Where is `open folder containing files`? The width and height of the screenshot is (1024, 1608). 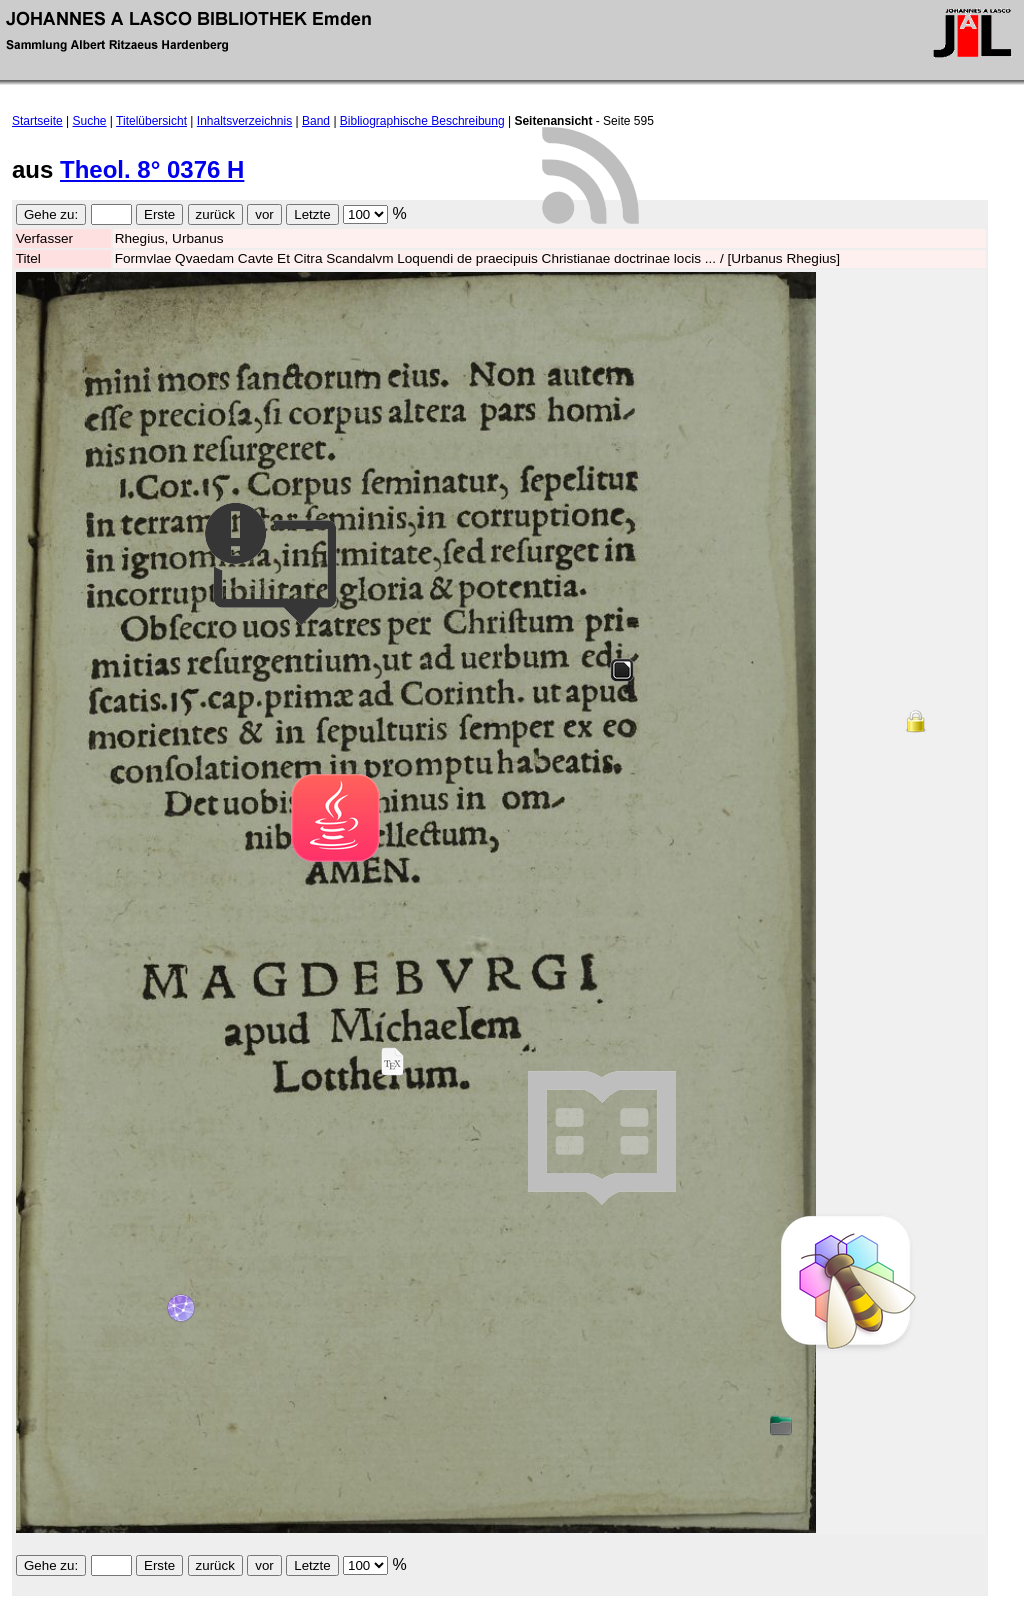
open folder containing files is located at coordinates (781, 1425).